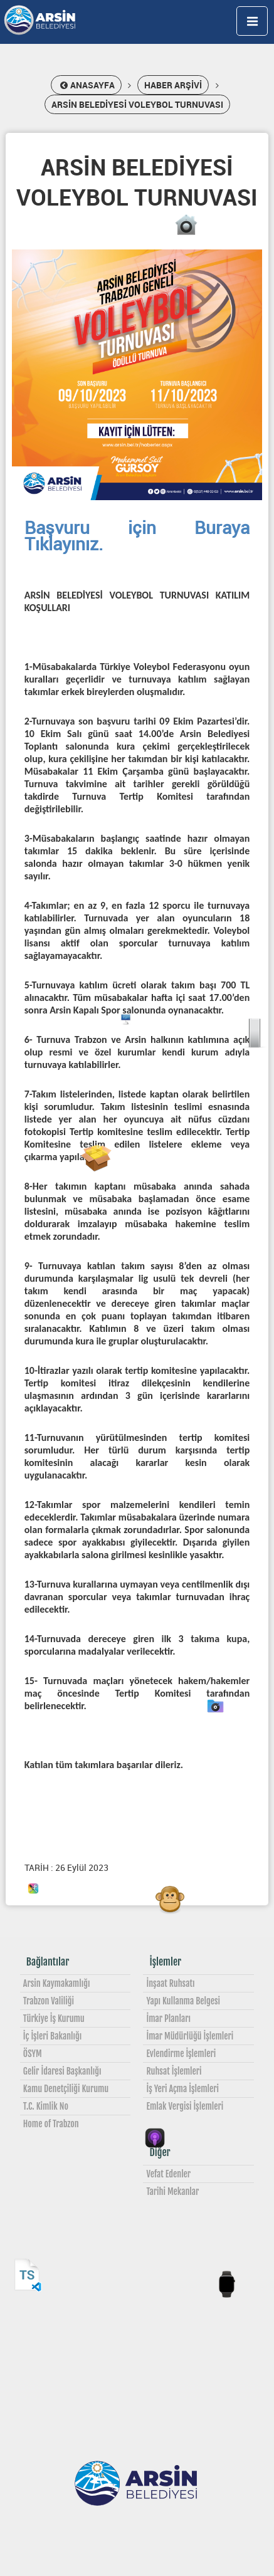 This screenshot has width=274, height=2576. What do you see at coordinates (215, 1706) in the screenshot?
I see `open your music files folder` at bounding box center [215, 1706].